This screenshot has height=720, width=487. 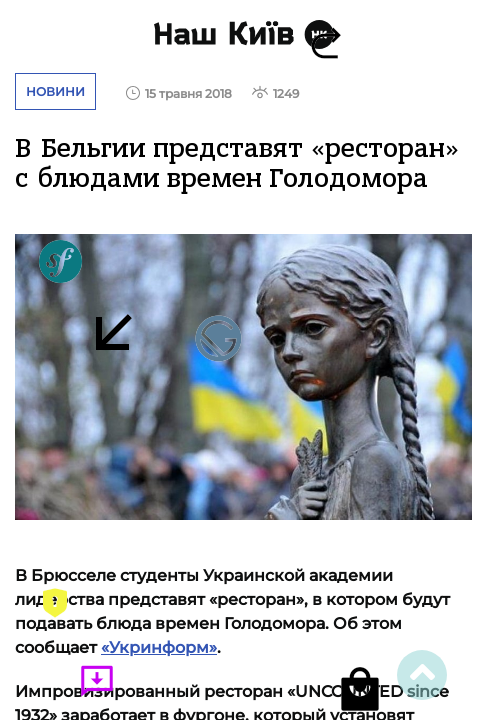 What do you see at coordinates (97, 680) in the screenshot?
I see `download chat history` at bounding box center [97, 680].